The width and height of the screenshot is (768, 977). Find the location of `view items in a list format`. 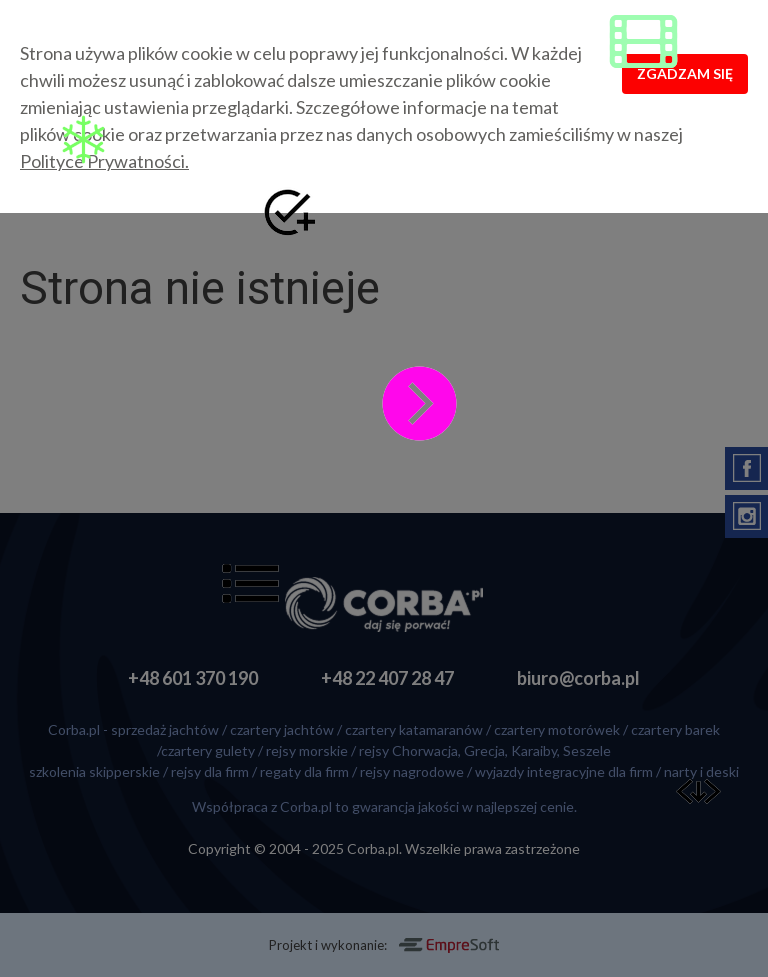

view items in a list format is located at coordinates (250, 583).